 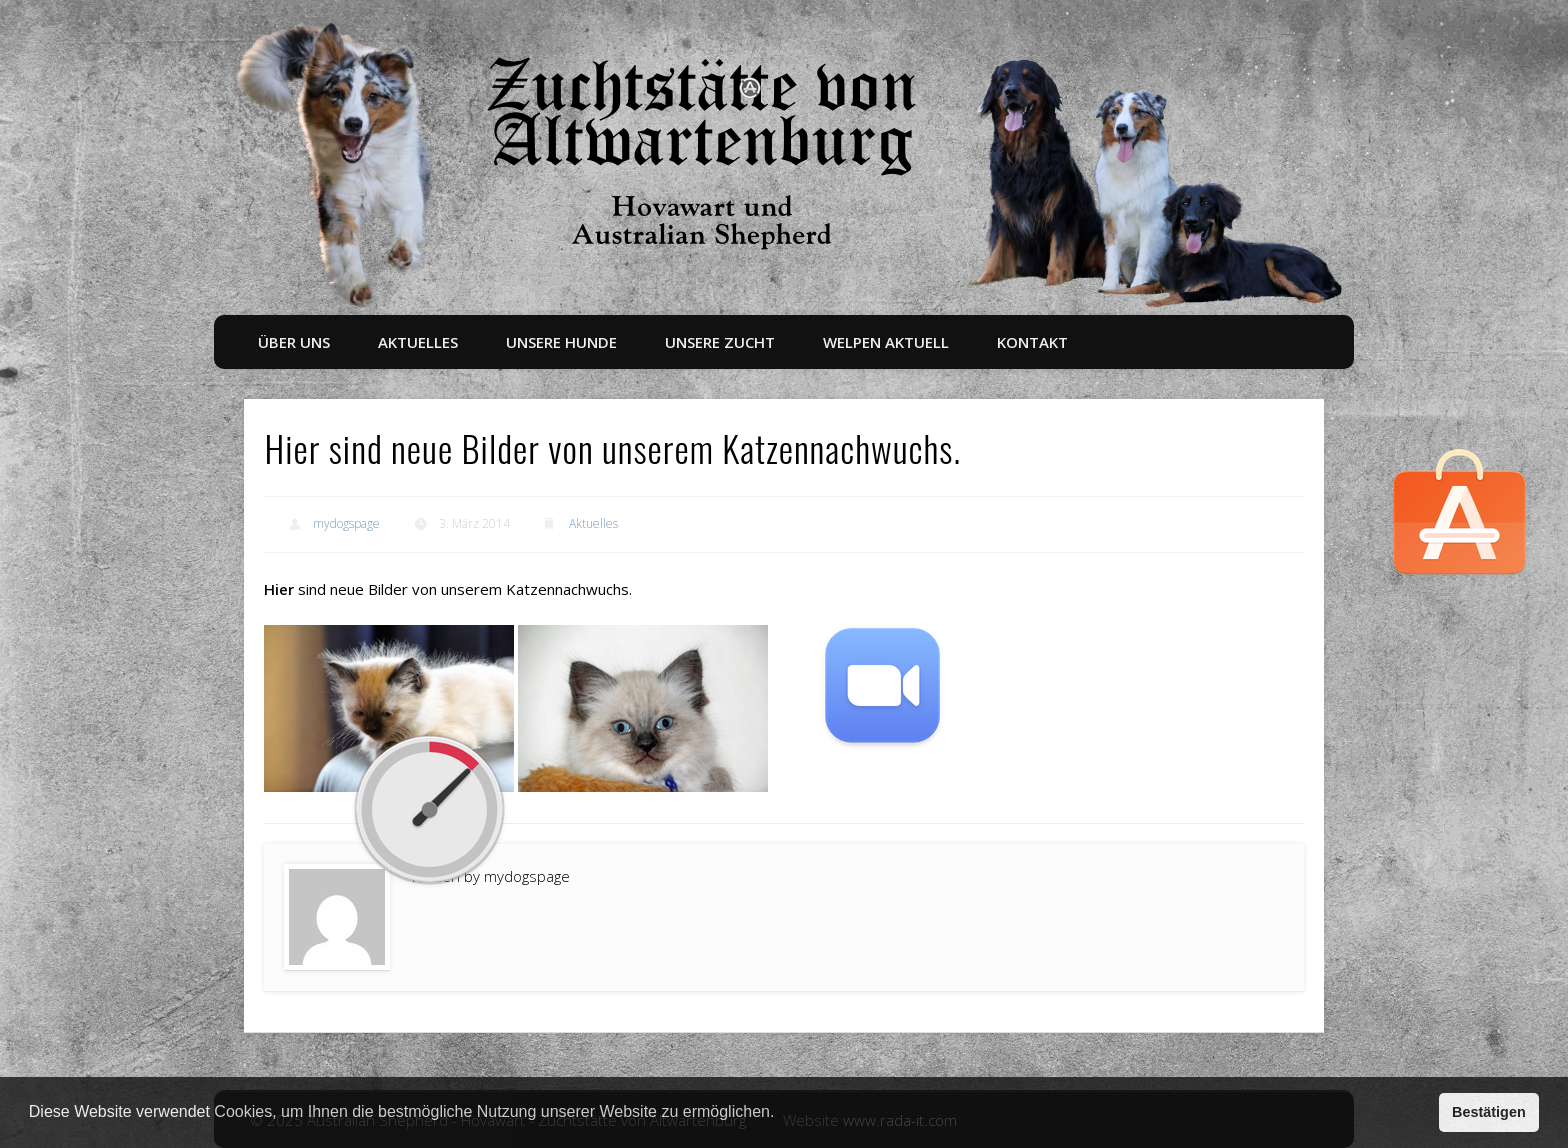 I want to click on open zoom video conferencing app, so click(x=882, y=685).